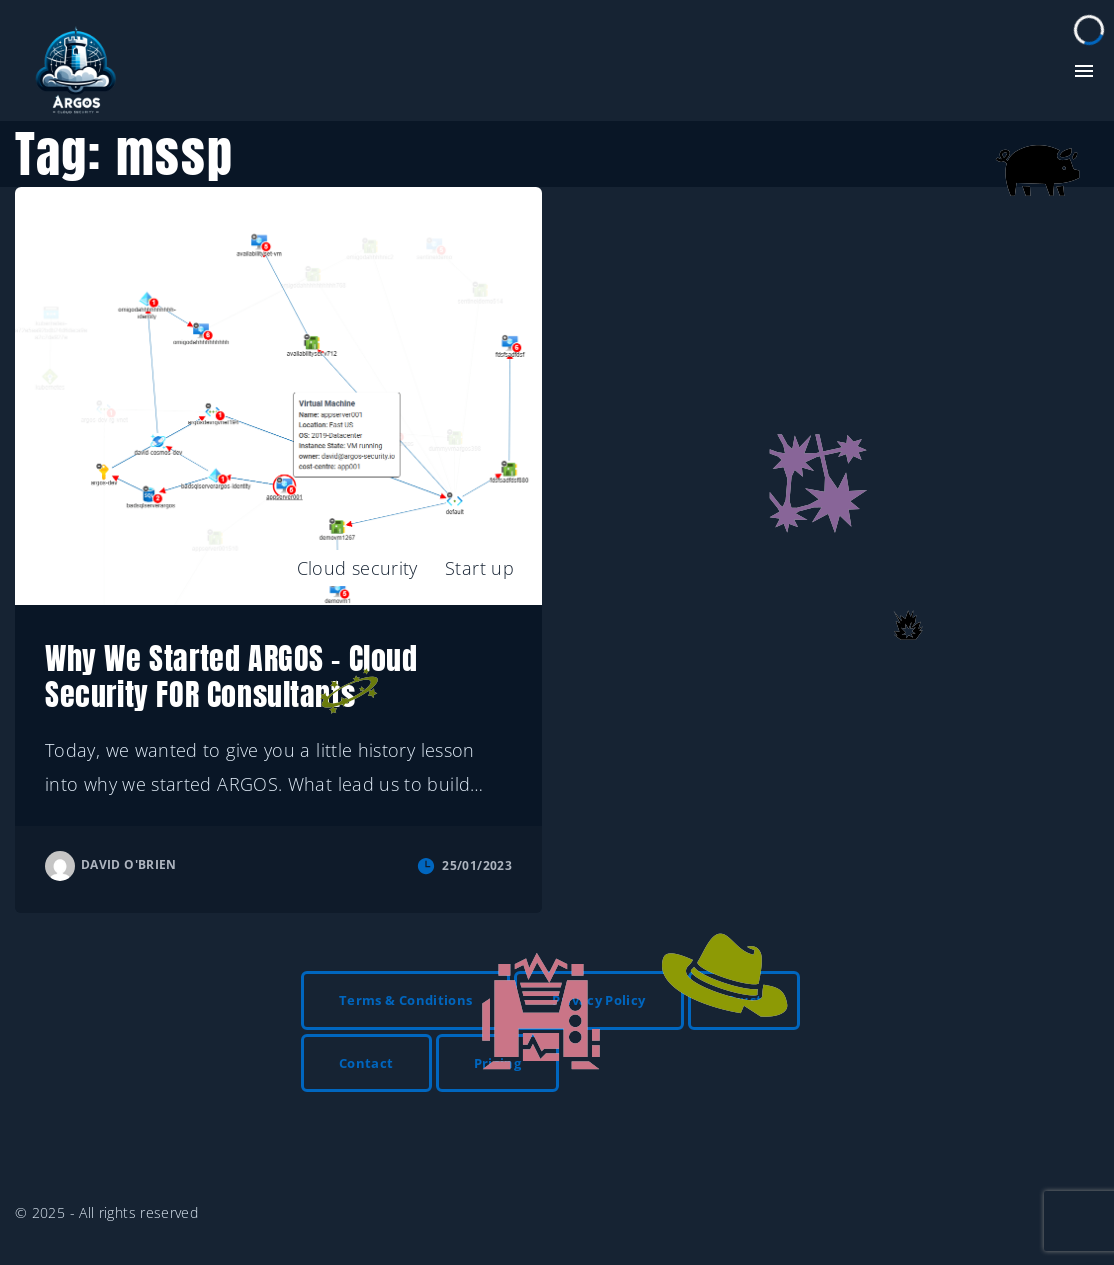  What do you see at coordinates (908, 625) in the screenshot?
I see `indicates screen damage or impact effect` at bounding box center [908, 625].